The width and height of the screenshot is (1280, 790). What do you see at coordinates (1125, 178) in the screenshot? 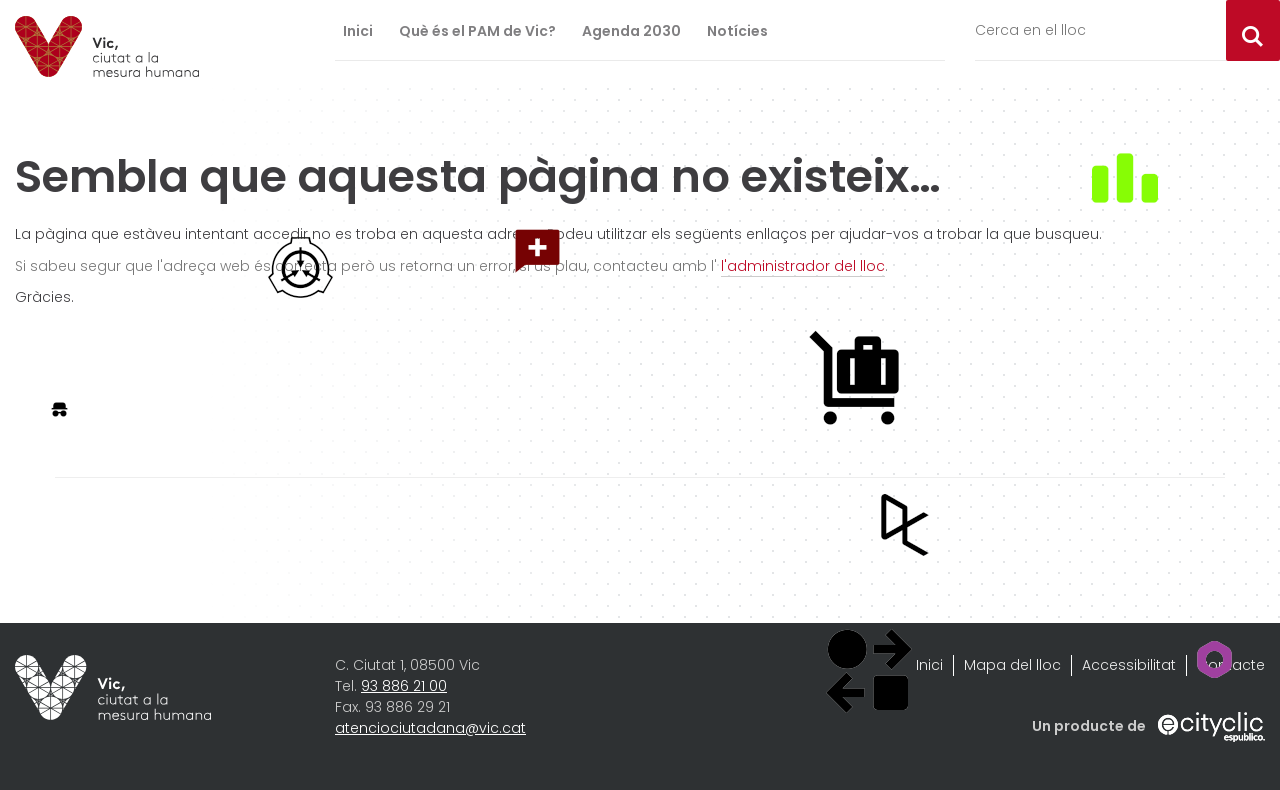
I see `visit codeforces competitive programming platform` at bounding box center [1125, 178].